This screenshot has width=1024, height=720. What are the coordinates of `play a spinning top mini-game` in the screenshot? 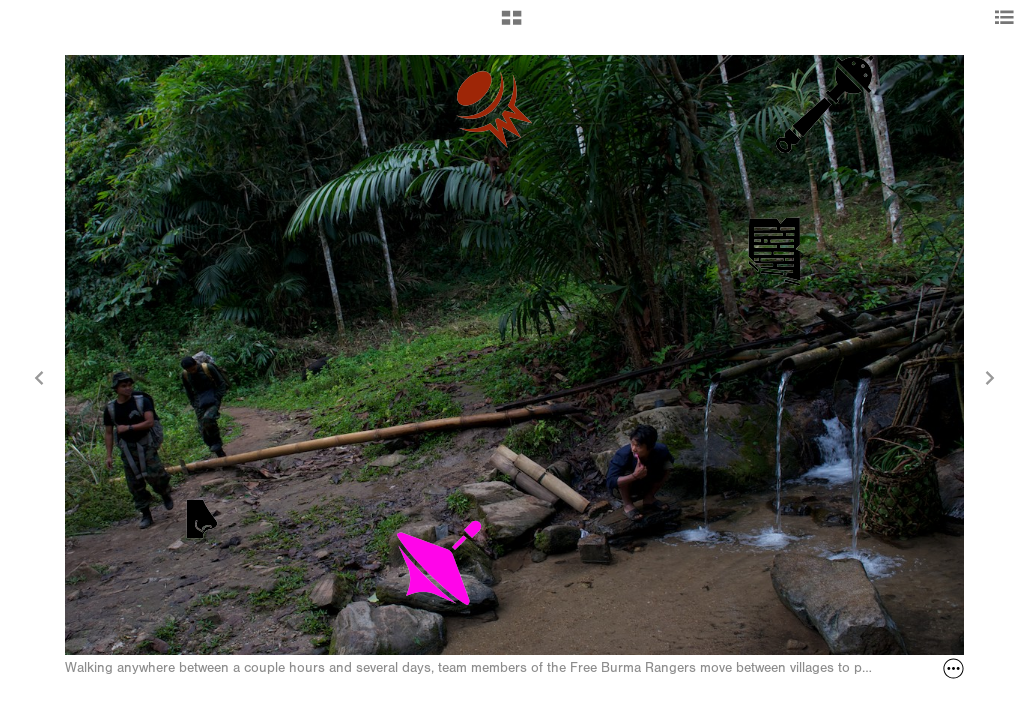 It's located at (439, 563).